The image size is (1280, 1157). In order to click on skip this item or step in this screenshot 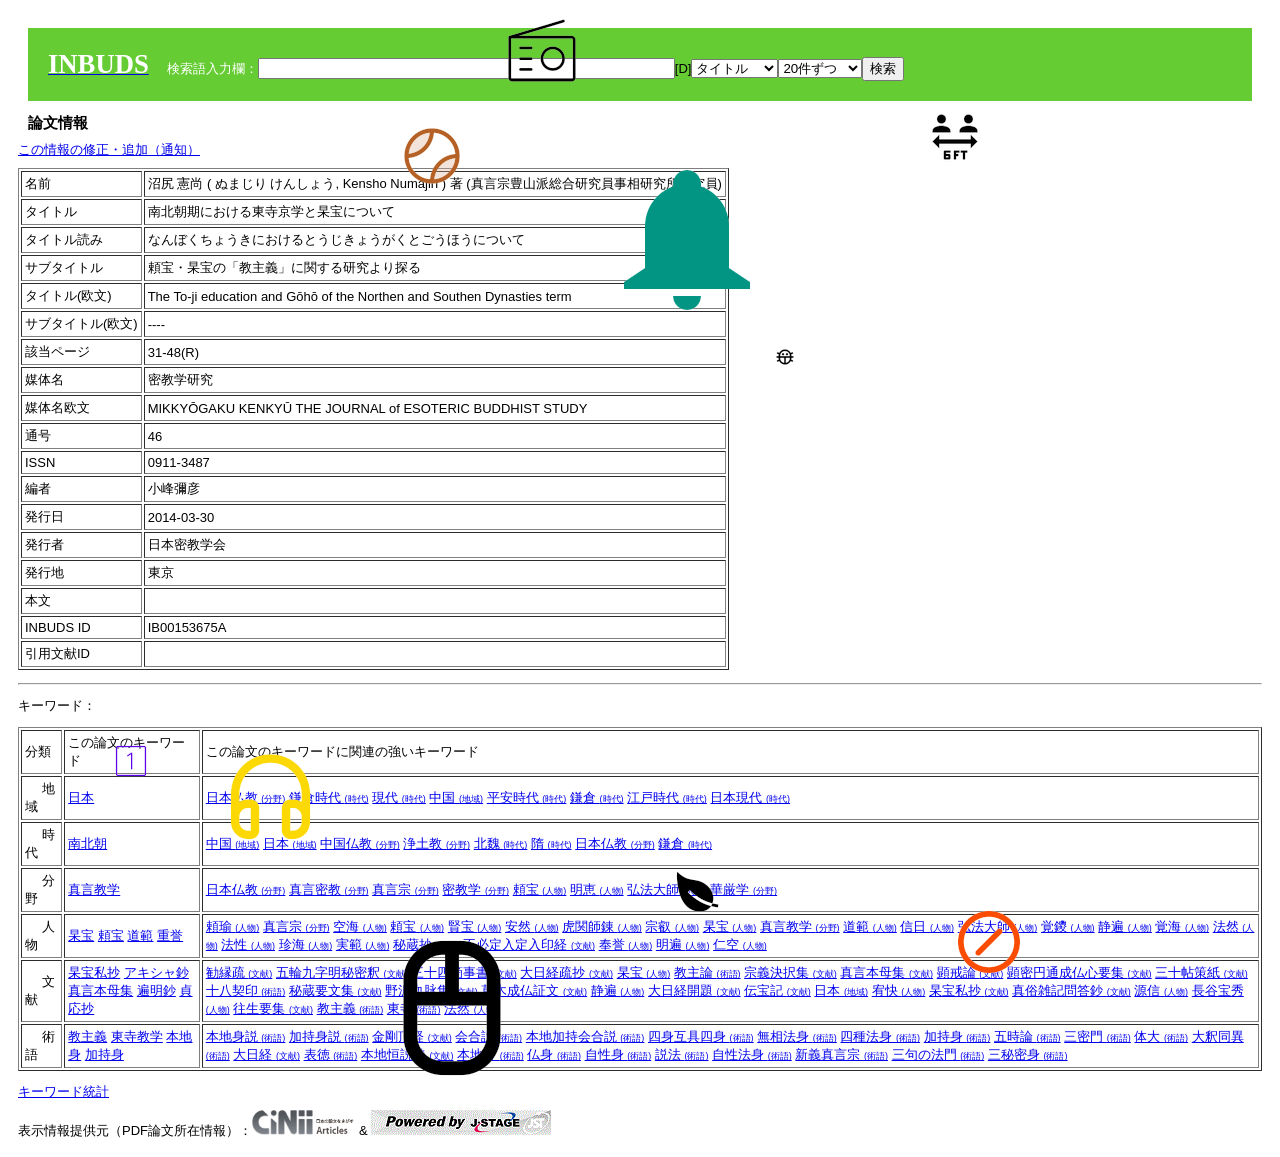, I will do `click(989, 942)`.